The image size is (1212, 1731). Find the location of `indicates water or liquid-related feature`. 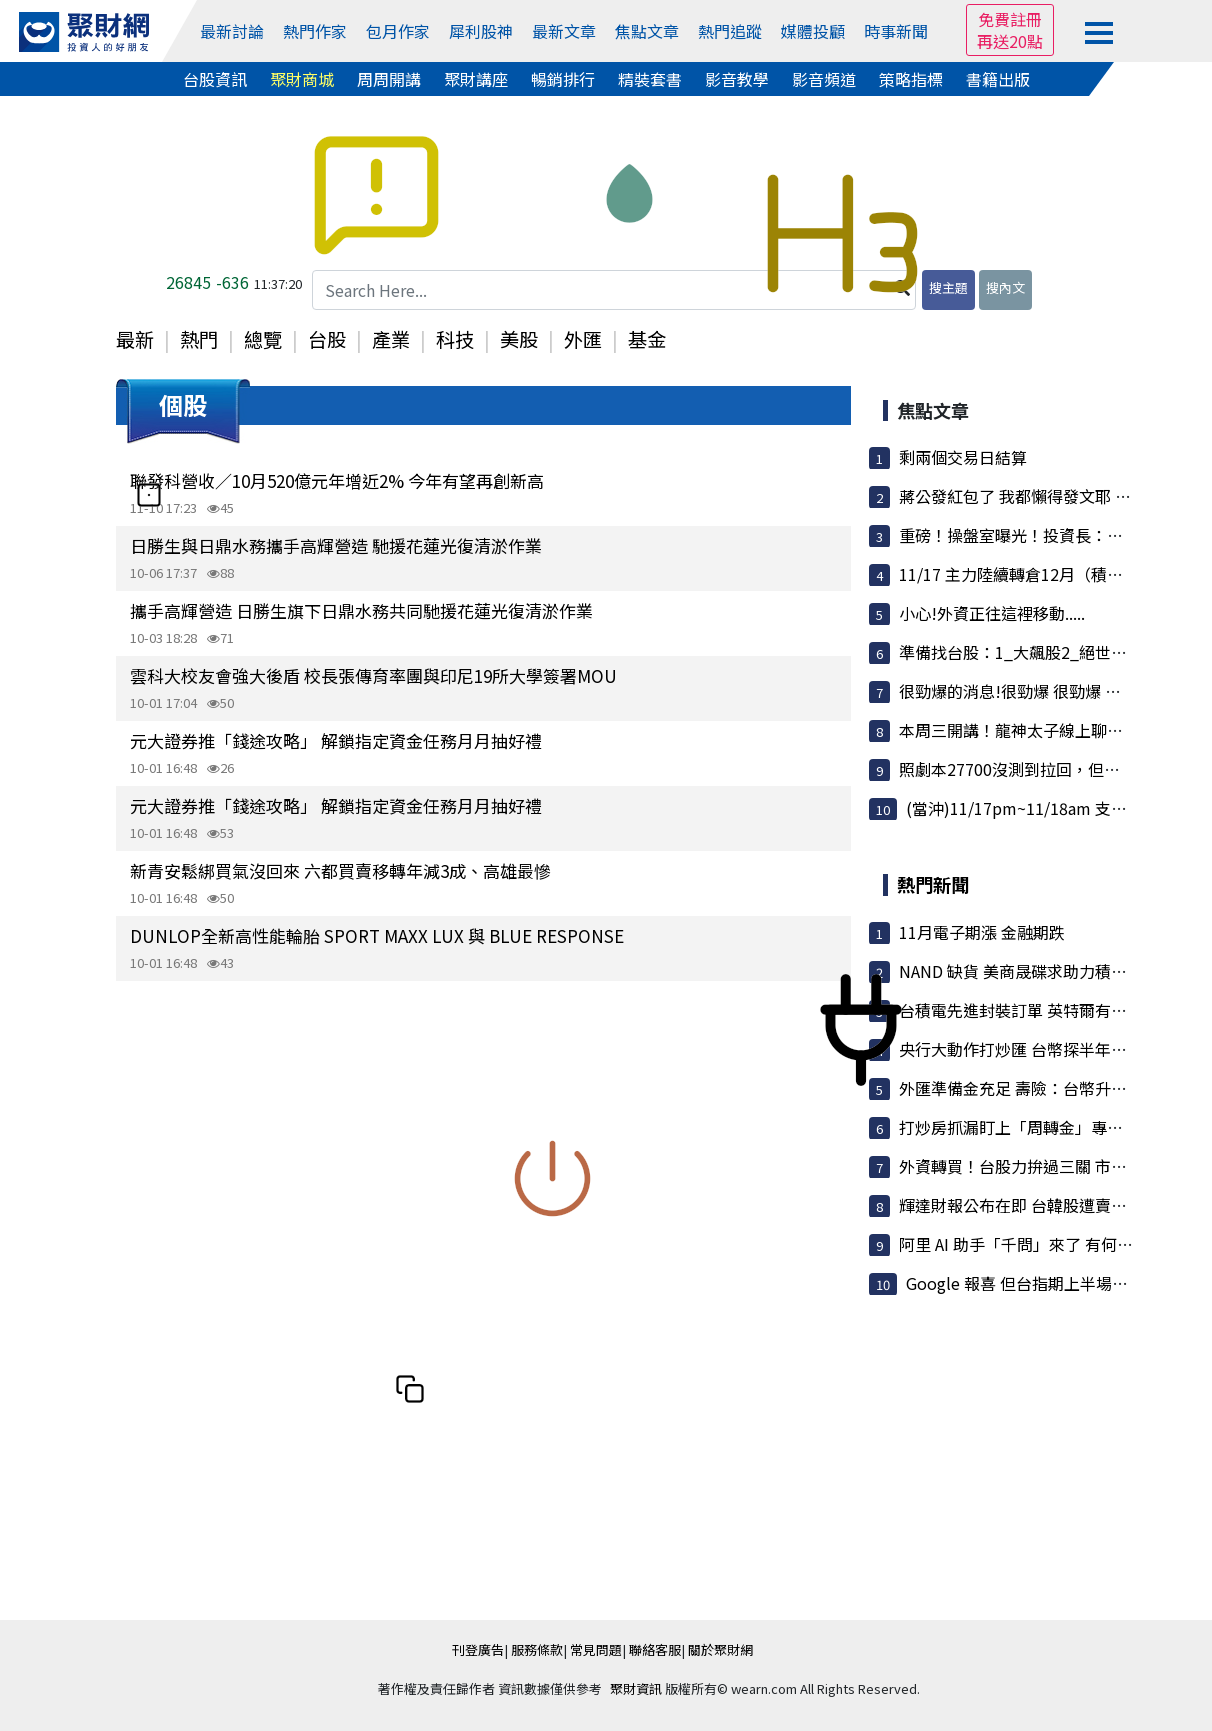

indicates water or liquid-related feature is located at coordinates (629, 195).